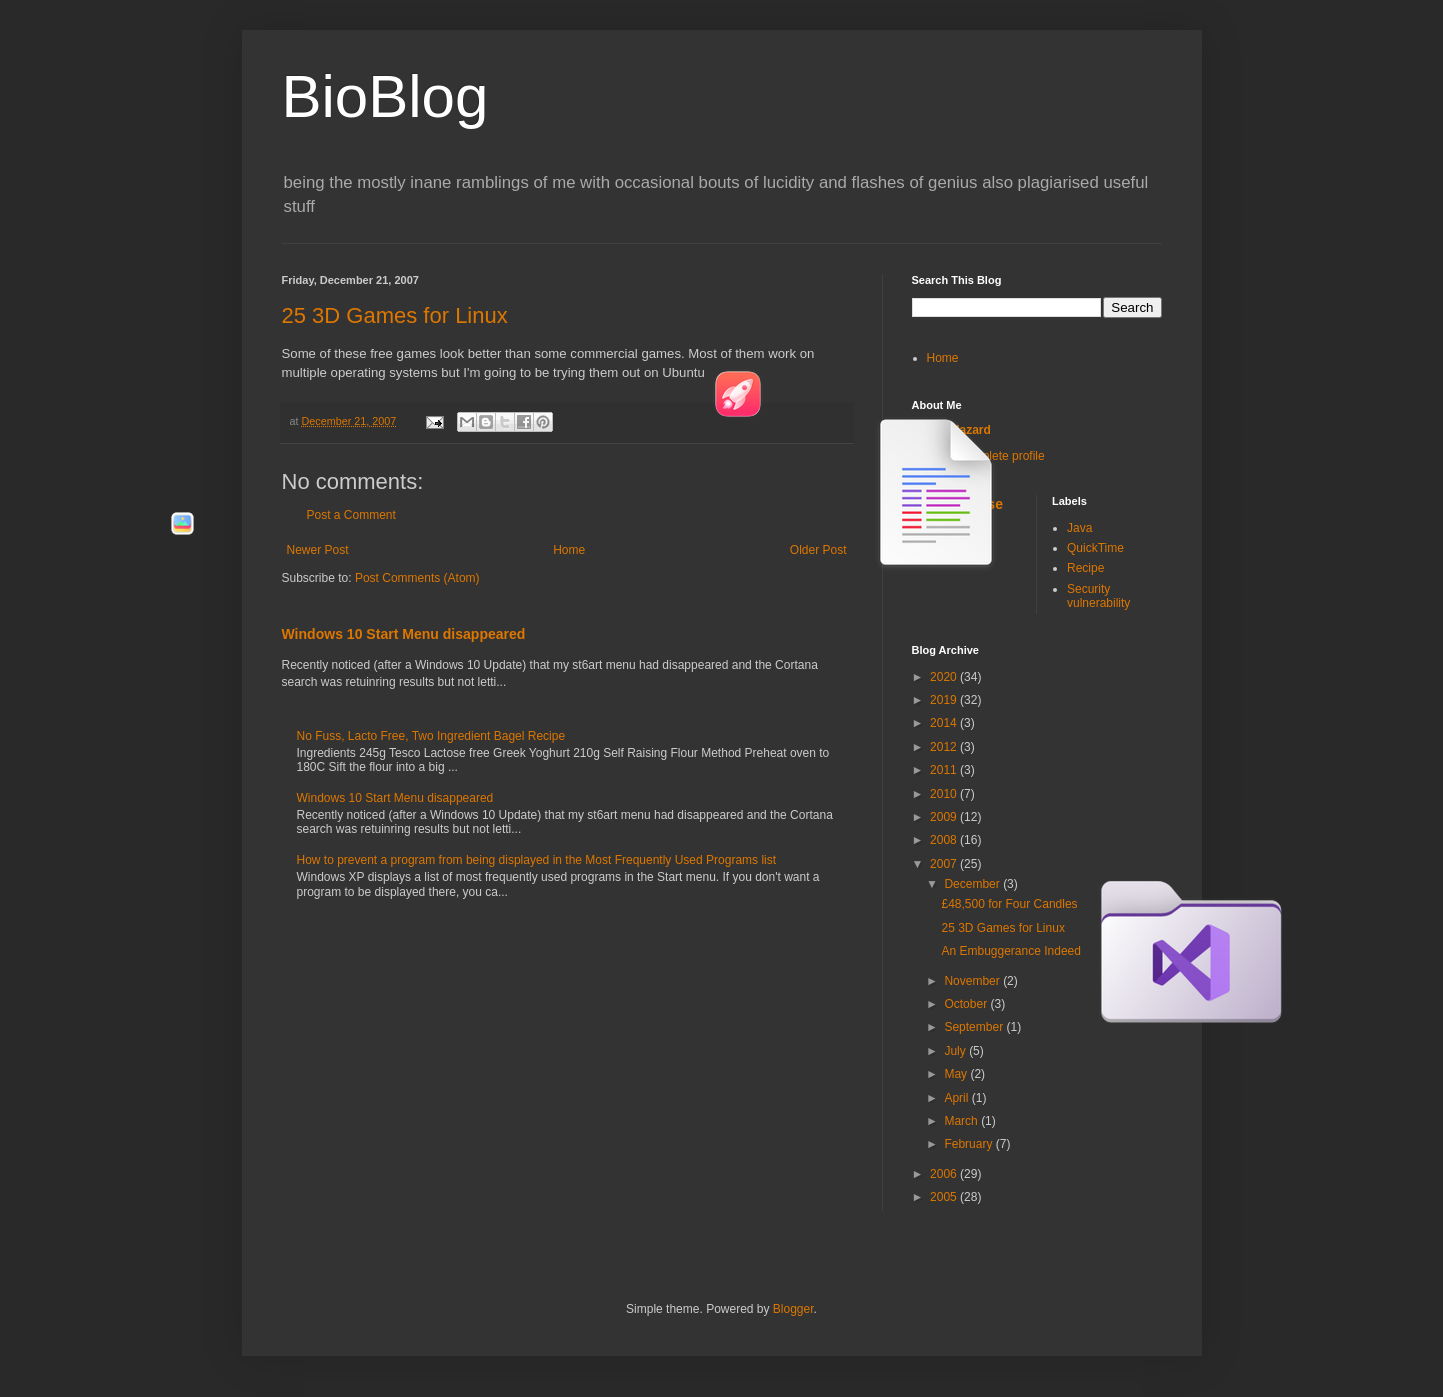 This screenshot has width=1443, height=1397. What do you see at coordinates (1190, 956) in the screenshot?
I see `open visual studio project files folder` at bounding box center [1190, 956].